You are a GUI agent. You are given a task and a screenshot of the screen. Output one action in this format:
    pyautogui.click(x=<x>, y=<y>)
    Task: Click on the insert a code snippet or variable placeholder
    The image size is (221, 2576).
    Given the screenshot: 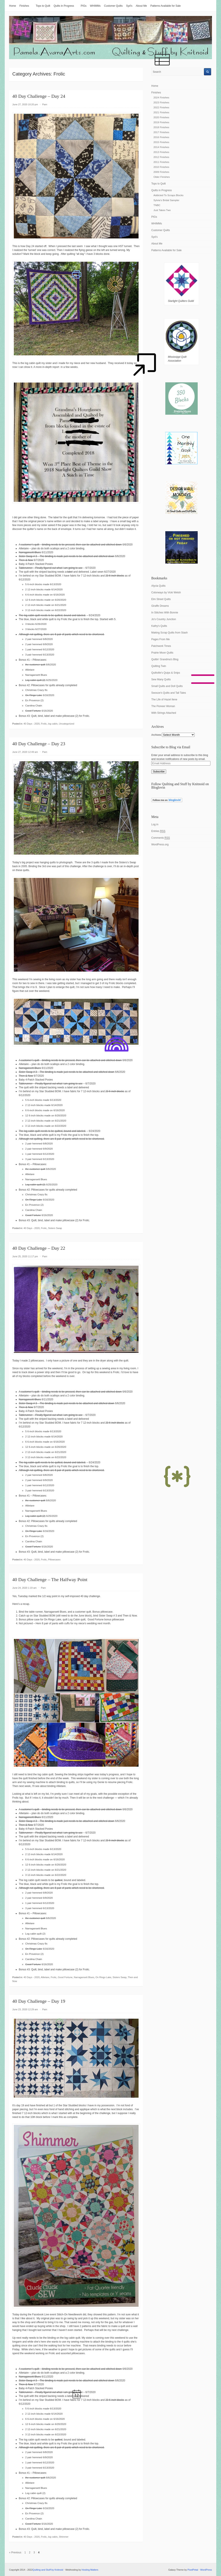 What is the action you would take?
    pyautogui.click(x=177, y=1476)
    